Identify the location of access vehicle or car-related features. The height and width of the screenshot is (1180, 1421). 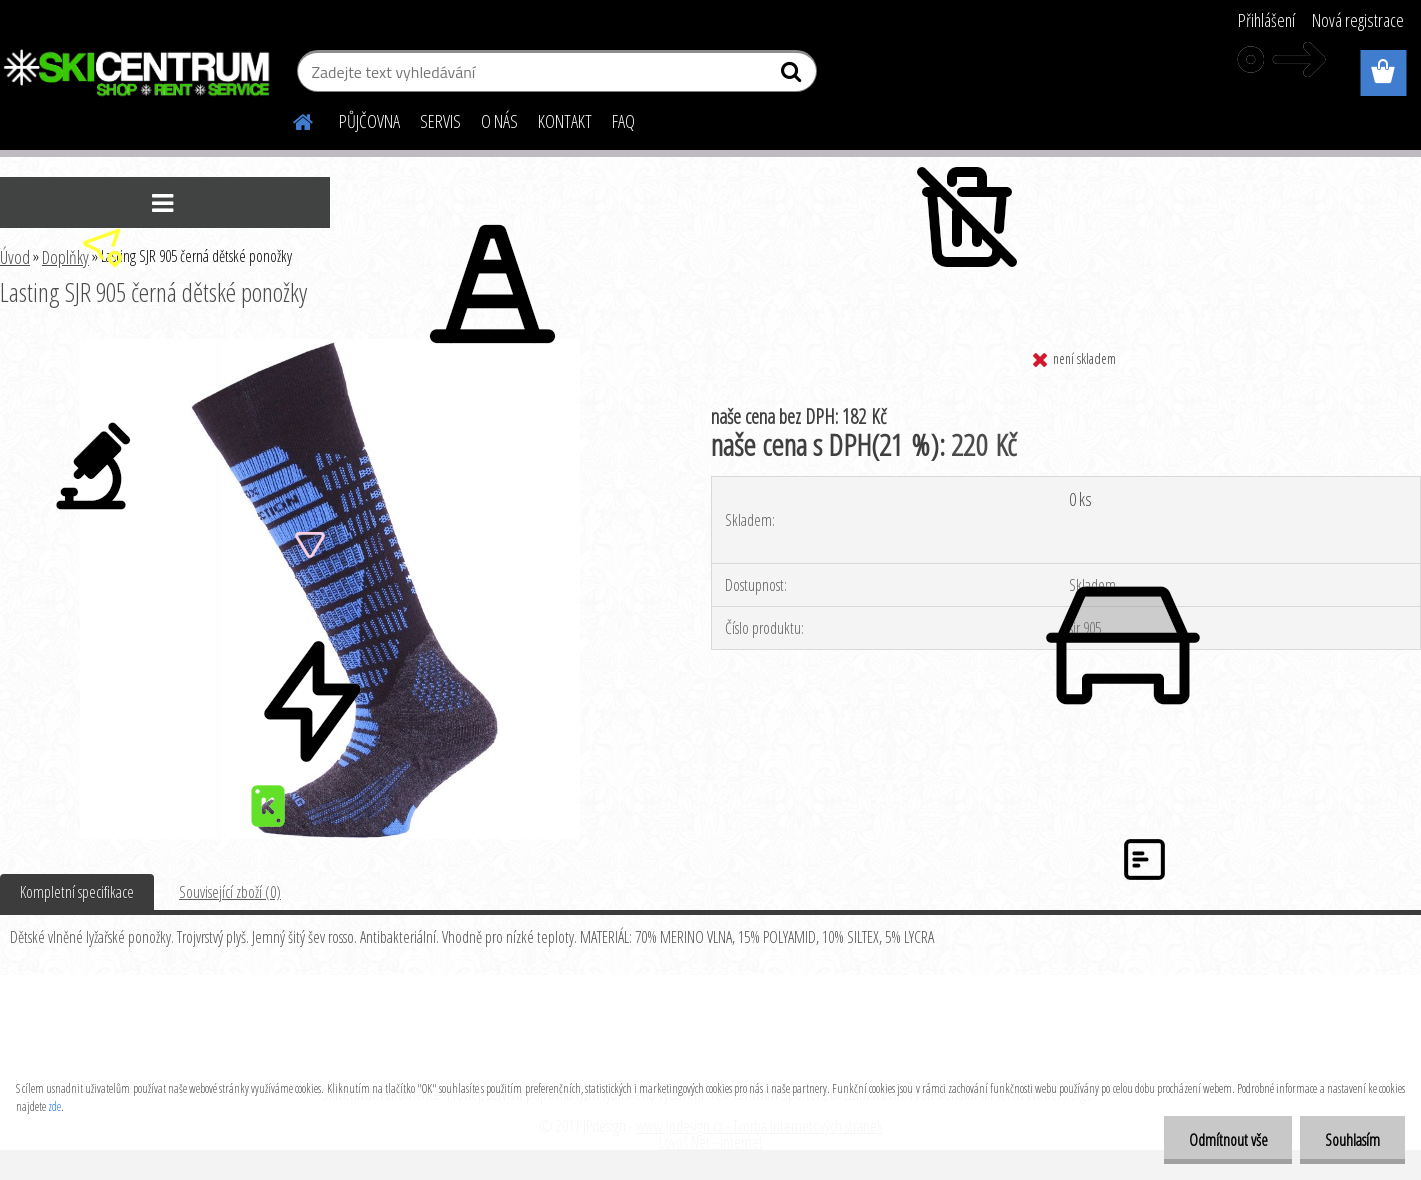
(1123, 648).